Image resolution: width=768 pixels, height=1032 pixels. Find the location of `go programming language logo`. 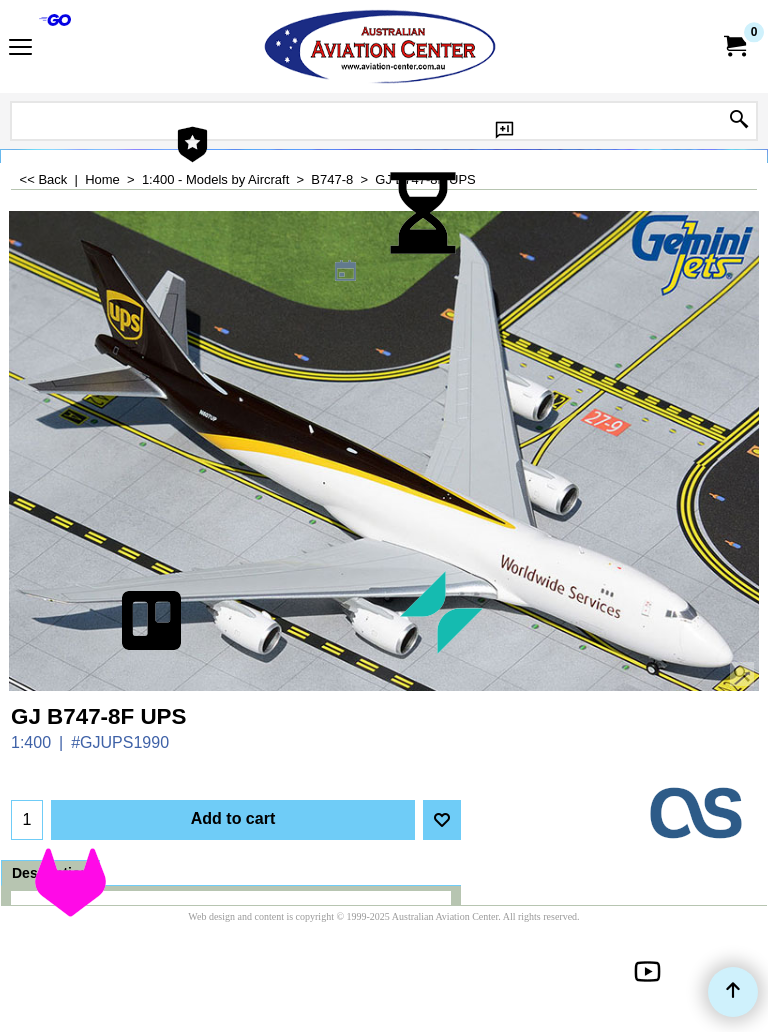

go programming language logo is located at coordinates (55, 20).